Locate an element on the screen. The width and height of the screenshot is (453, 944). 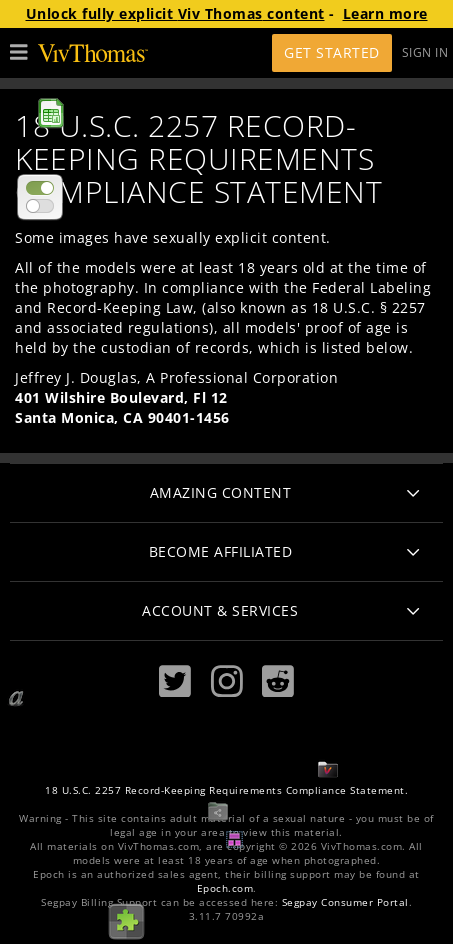
apply italic formatting to selected text is located at coordinates (16, 698).